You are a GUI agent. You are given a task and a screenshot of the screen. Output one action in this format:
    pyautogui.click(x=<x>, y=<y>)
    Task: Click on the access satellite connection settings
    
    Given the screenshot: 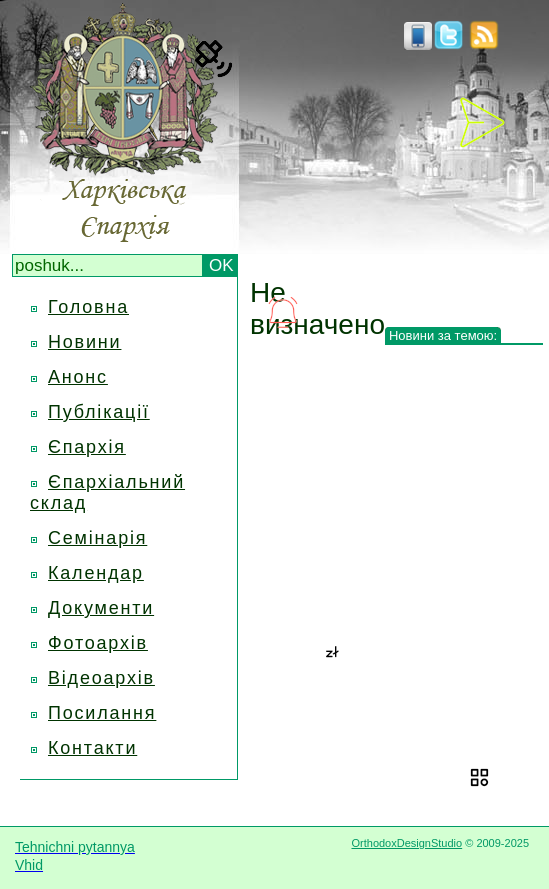 What is the action you would take?
    pyautogui.click(x=213, y=58)
    